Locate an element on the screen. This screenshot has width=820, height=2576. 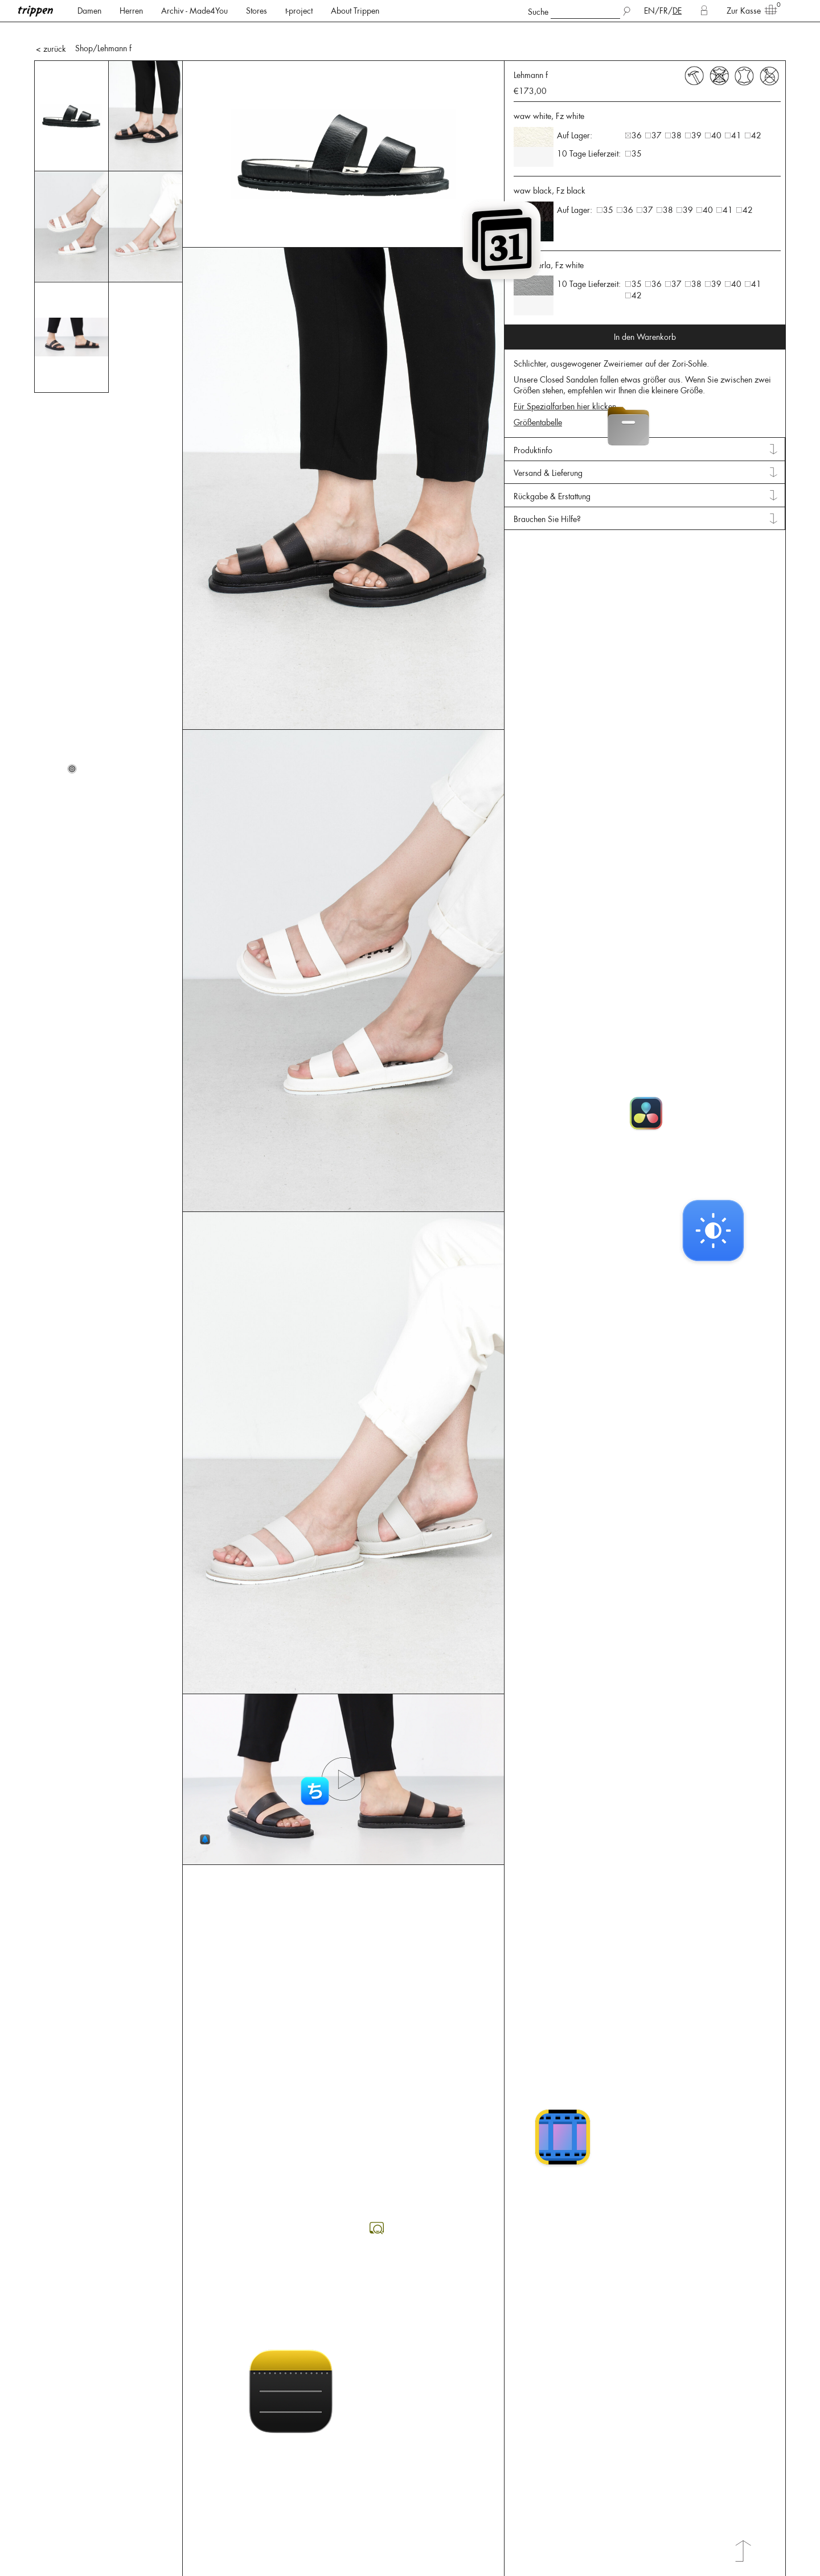
open DaVinci Resolve video editing application is located at coordinates (646, 1113).